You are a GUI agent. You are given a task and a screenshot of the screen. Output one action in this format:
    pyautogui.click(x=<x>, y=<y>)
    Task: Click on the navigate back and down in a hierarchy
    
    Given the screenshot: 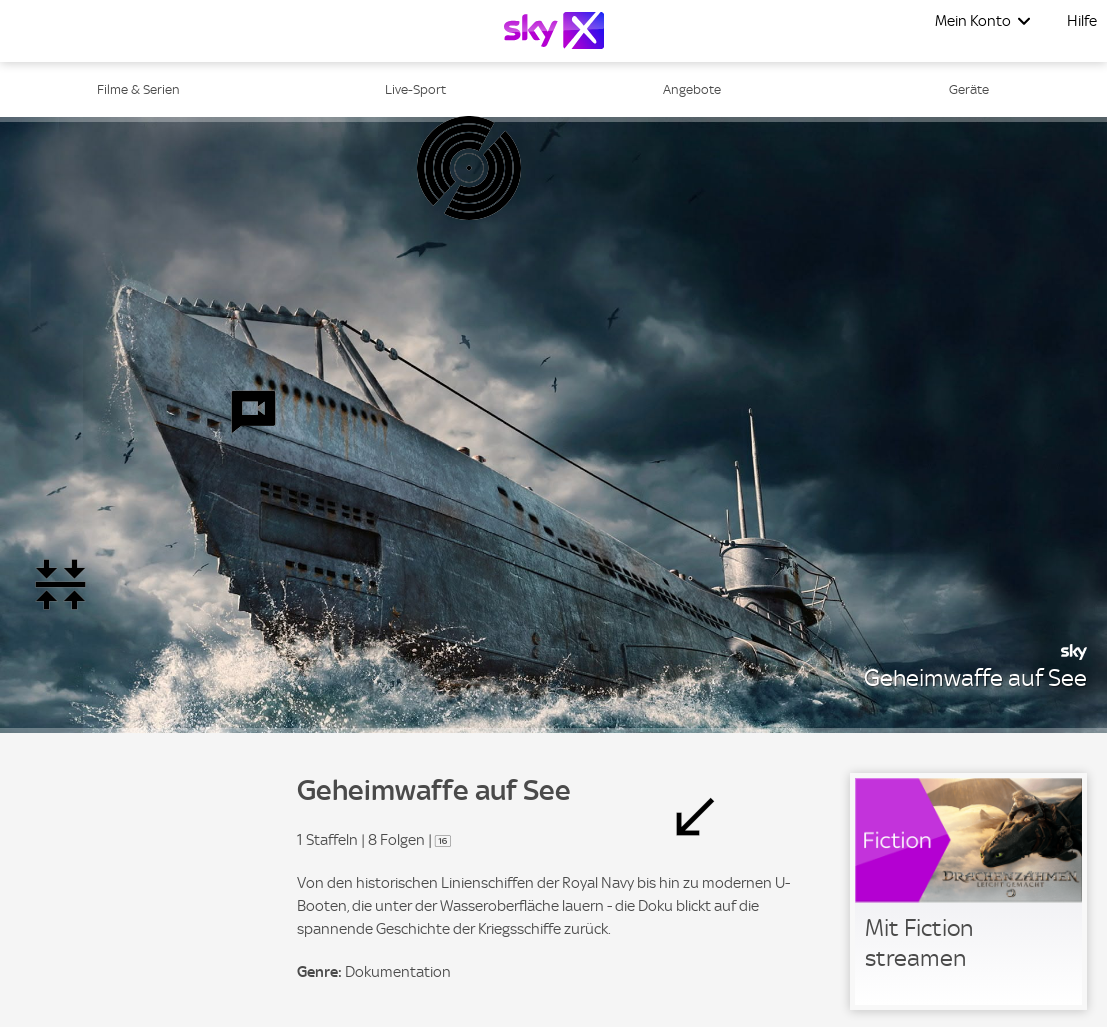 What is the action you would take?
    pyautogui.click(x=694, y=817)
    